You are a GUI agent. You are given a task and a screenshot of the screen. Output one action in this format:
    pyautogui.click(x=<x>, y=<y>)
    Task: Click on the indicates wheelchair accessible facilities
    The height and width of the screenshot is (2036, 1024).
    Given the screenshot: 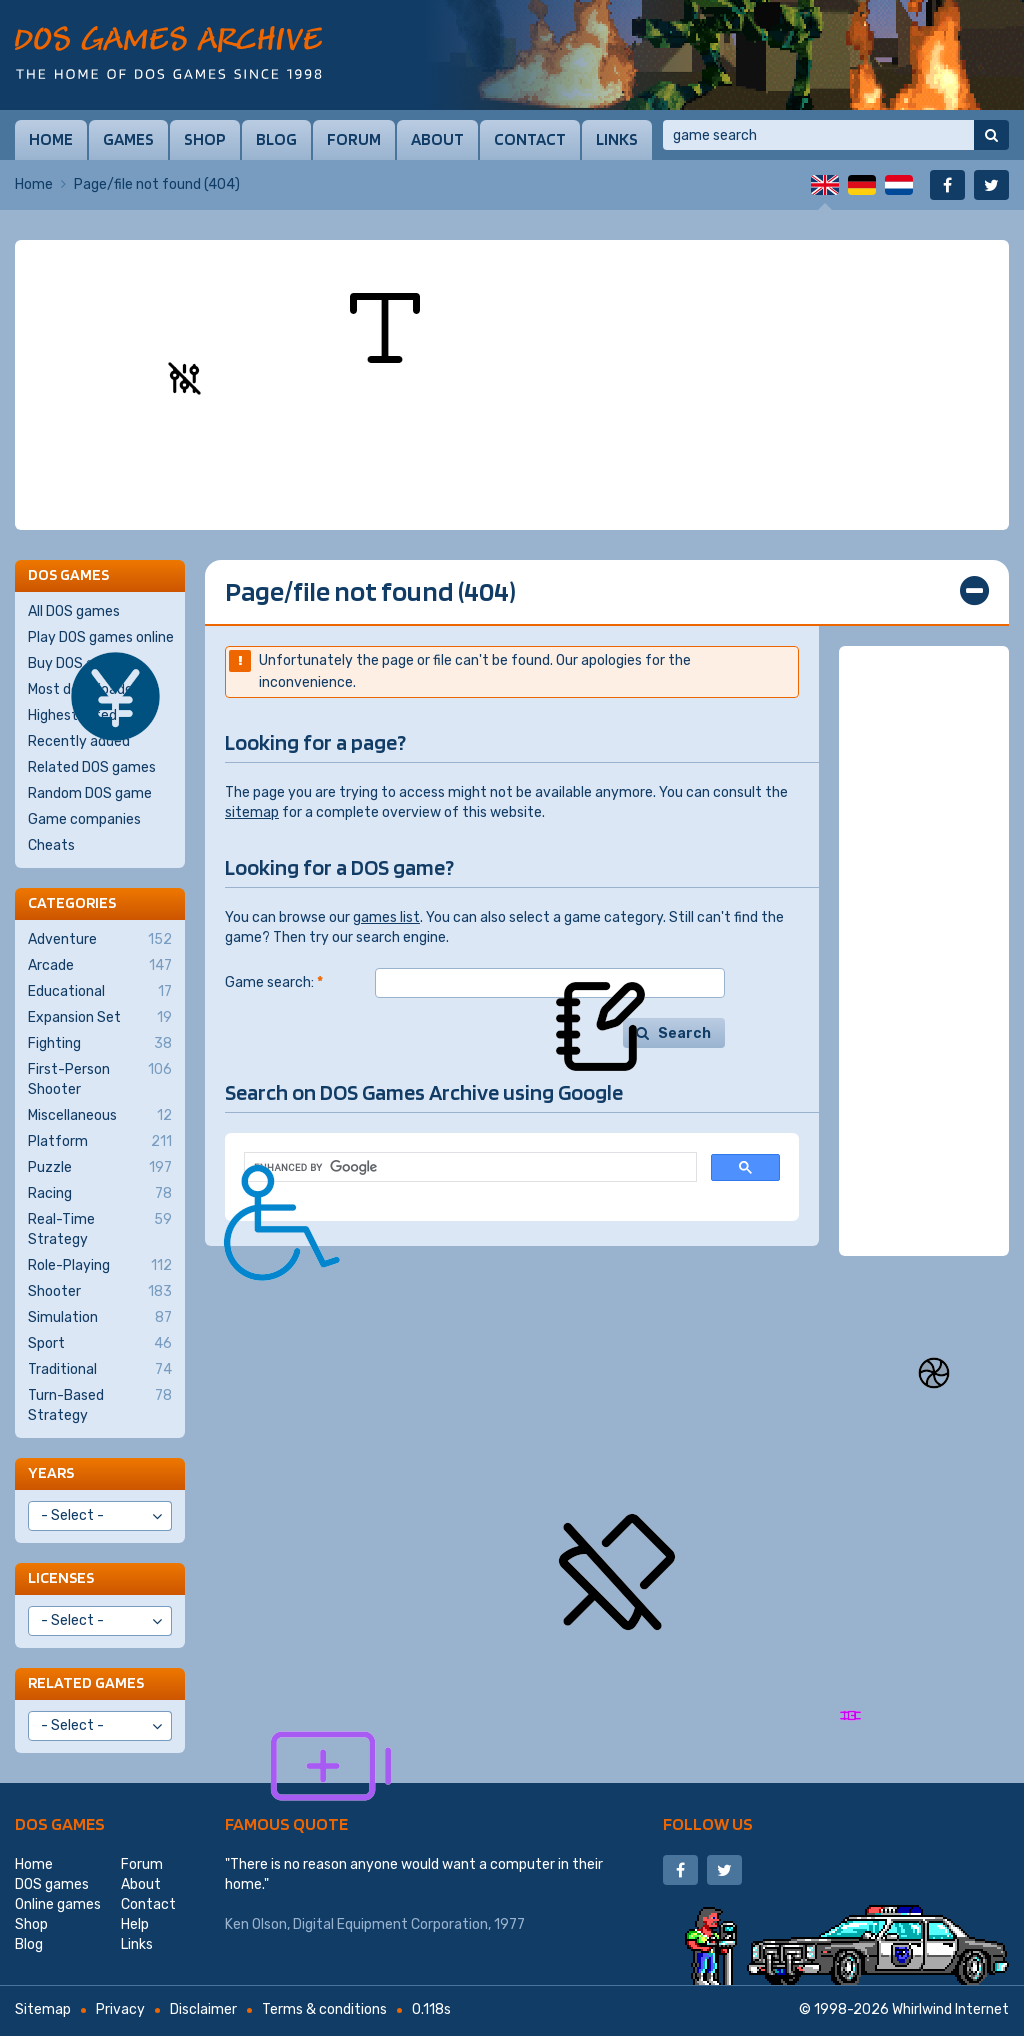 What is the action you would take?
    pyautogui.click(x=271, y=1225)
    